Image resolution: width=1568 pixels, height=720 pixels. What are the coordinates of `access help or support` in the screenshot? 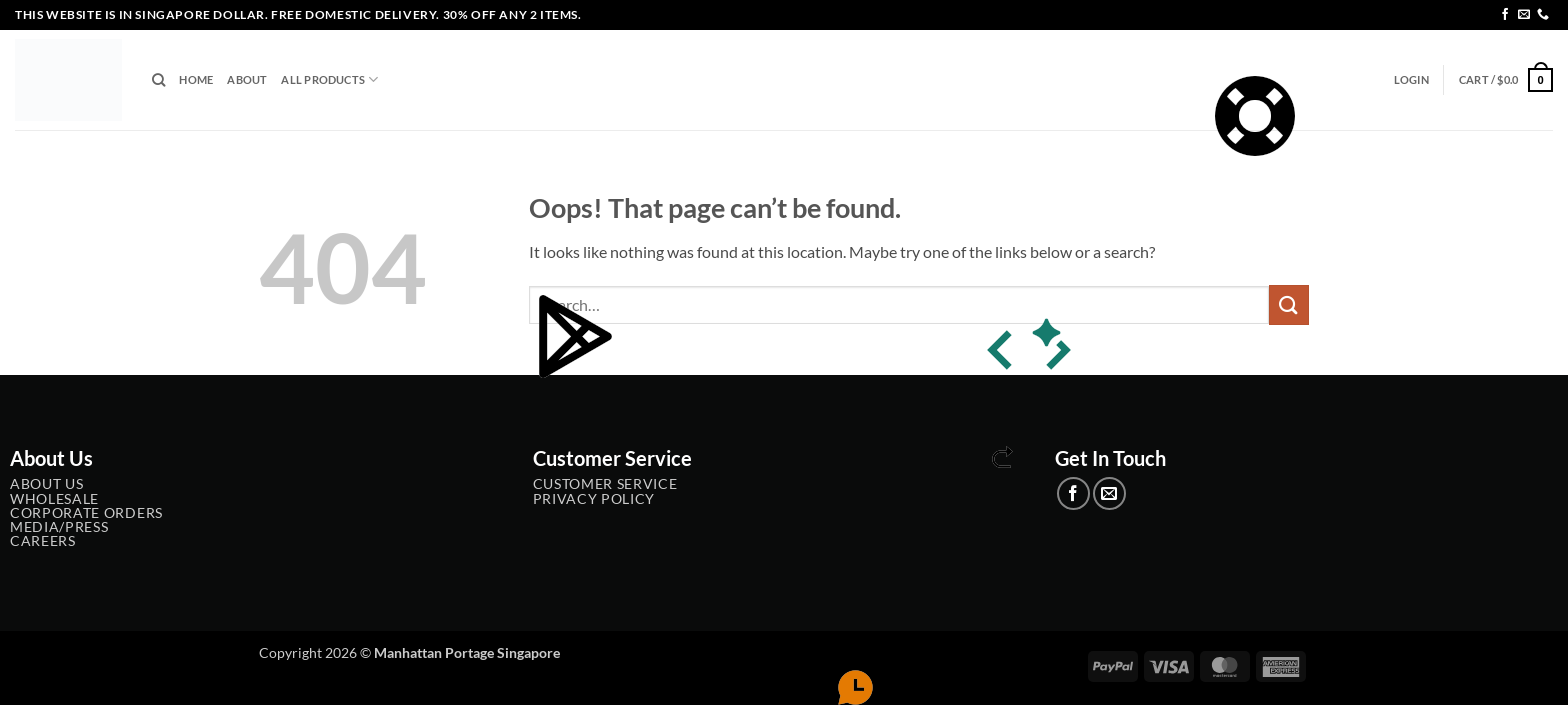 It's located at (1255, 116).